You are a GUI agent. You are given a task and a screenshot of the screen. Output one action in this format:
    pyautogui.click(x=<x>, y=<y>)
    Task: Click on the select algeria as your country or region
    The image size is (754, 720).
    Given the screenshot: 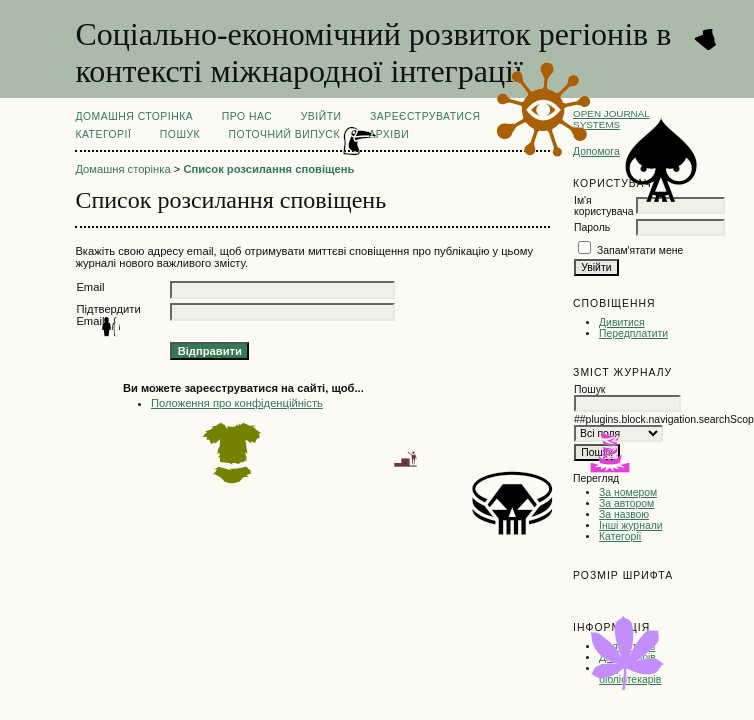 What is the action you would take?
    pyautogui.click(x=705, y=39)
    